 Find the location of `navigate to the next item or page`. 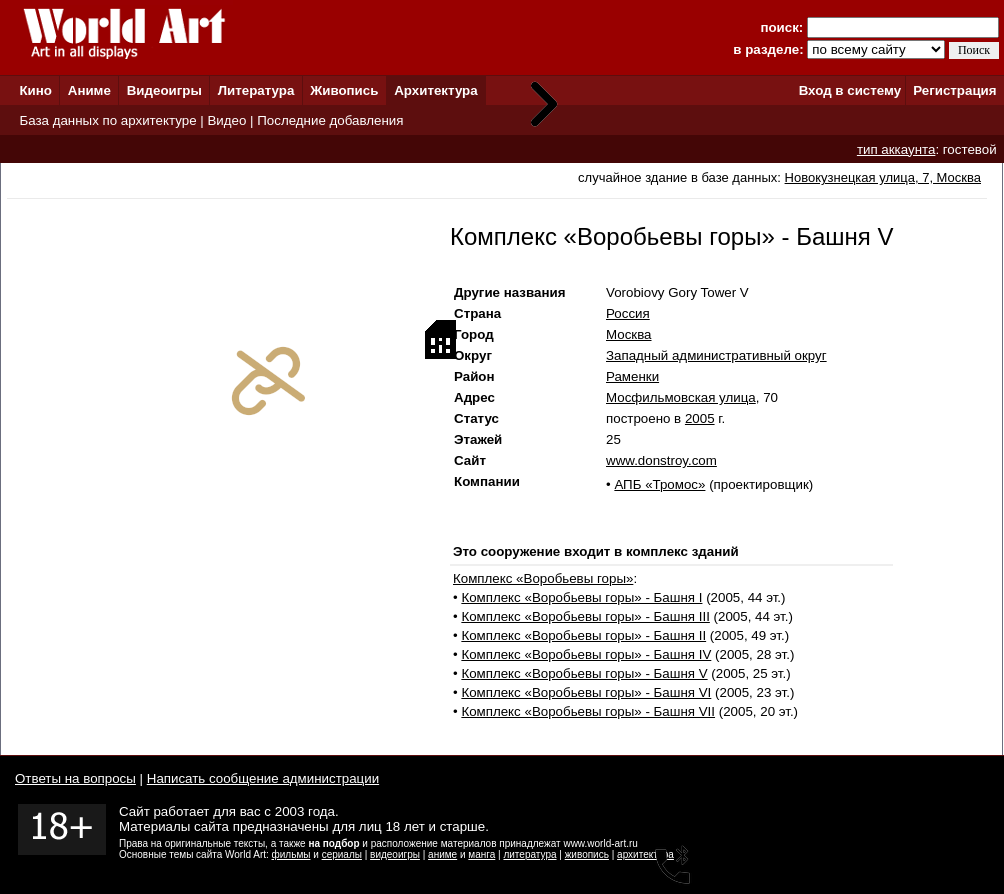

navigate to the next item or page is located at coordinates (543, 104).